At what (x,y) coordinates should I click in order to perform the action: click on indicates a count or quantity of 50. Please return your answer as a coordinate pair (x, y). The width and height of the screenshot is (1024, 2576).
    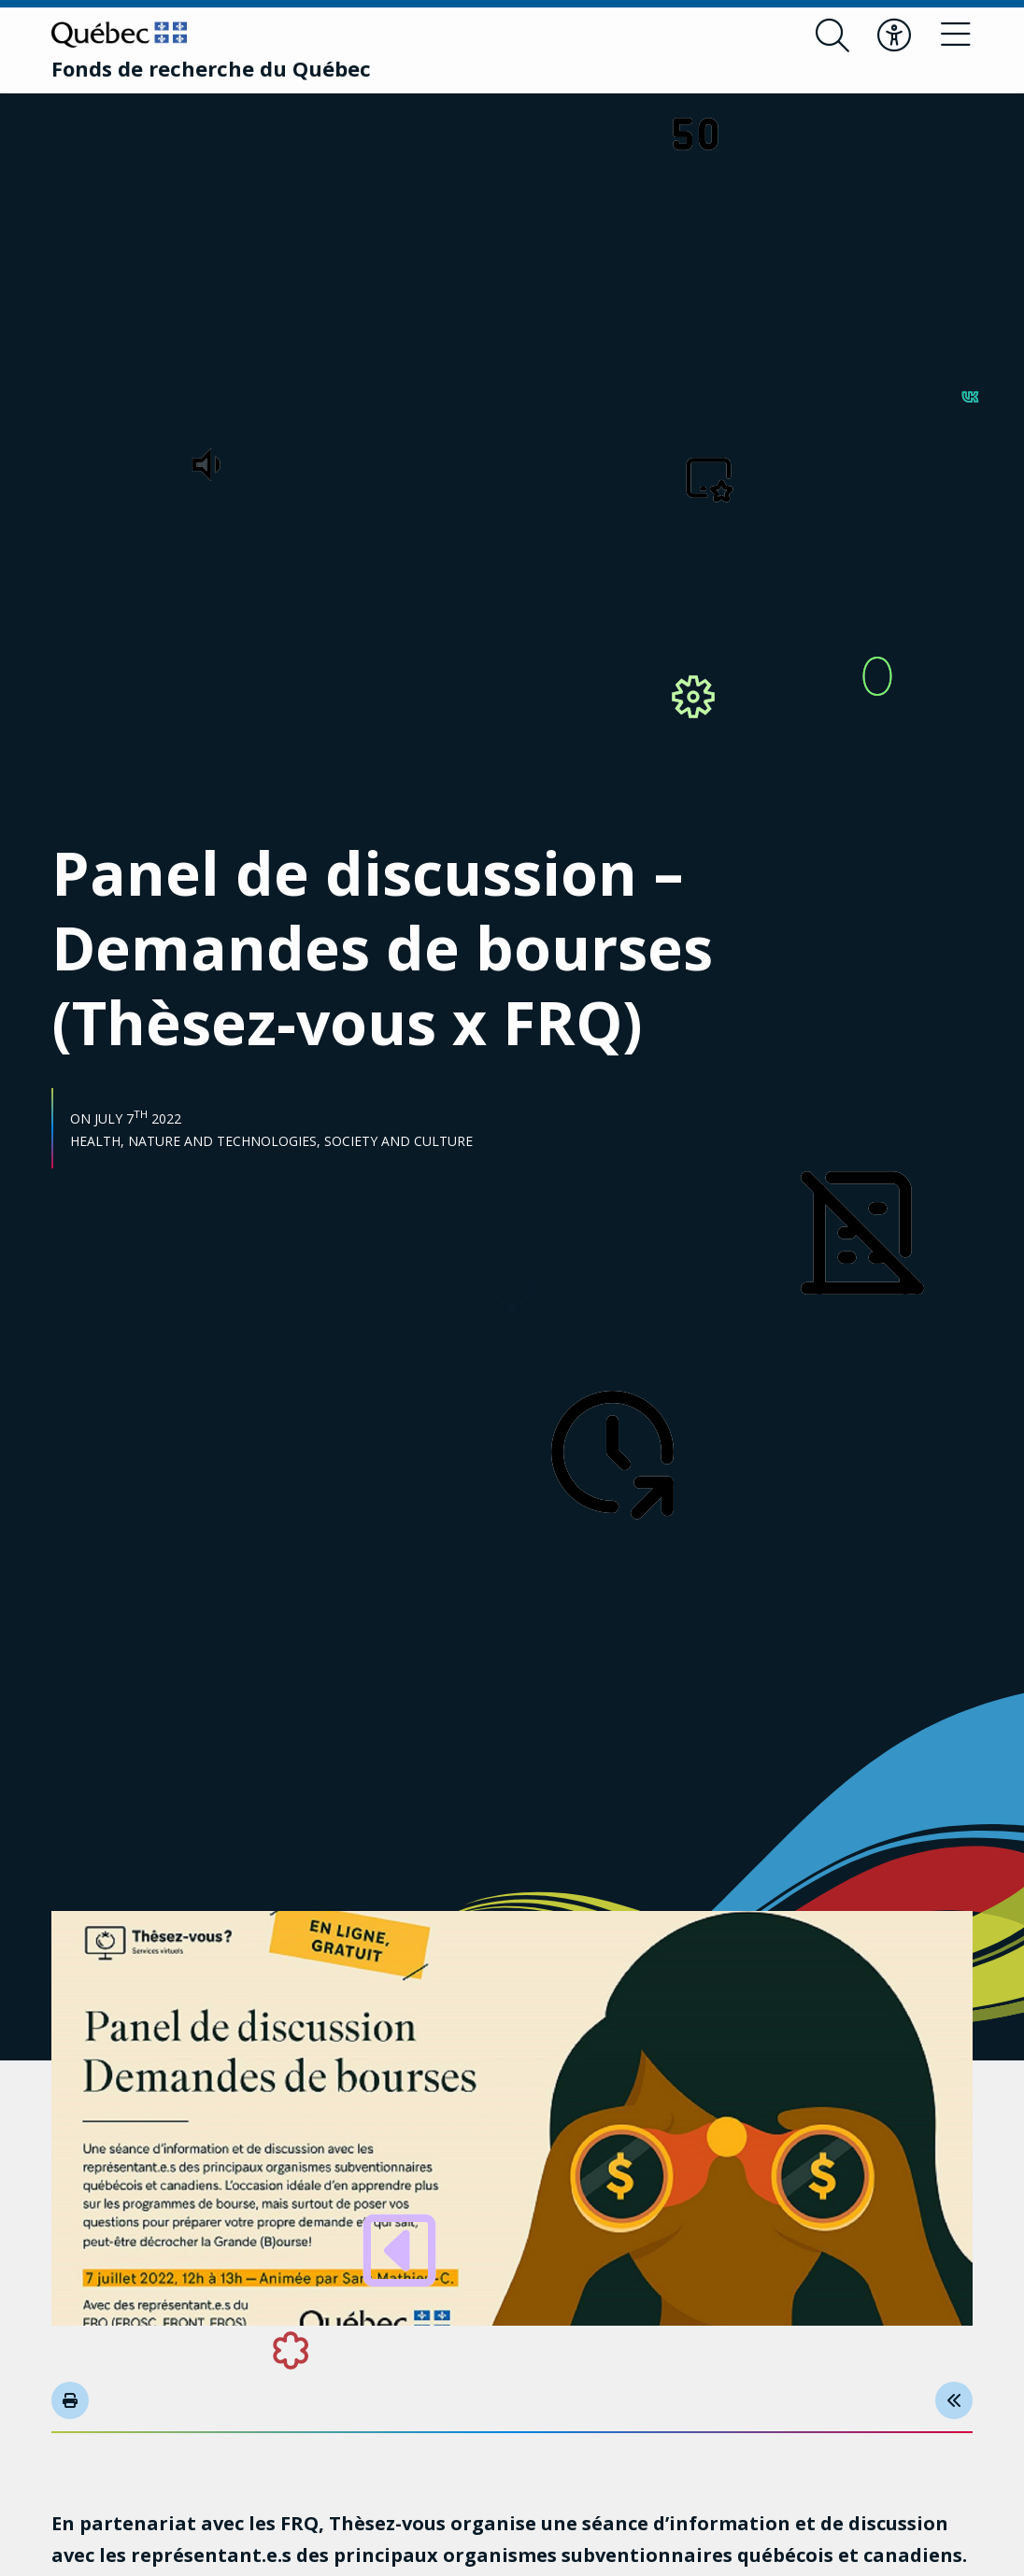
    Looking at the image, I should click on (695, 134).